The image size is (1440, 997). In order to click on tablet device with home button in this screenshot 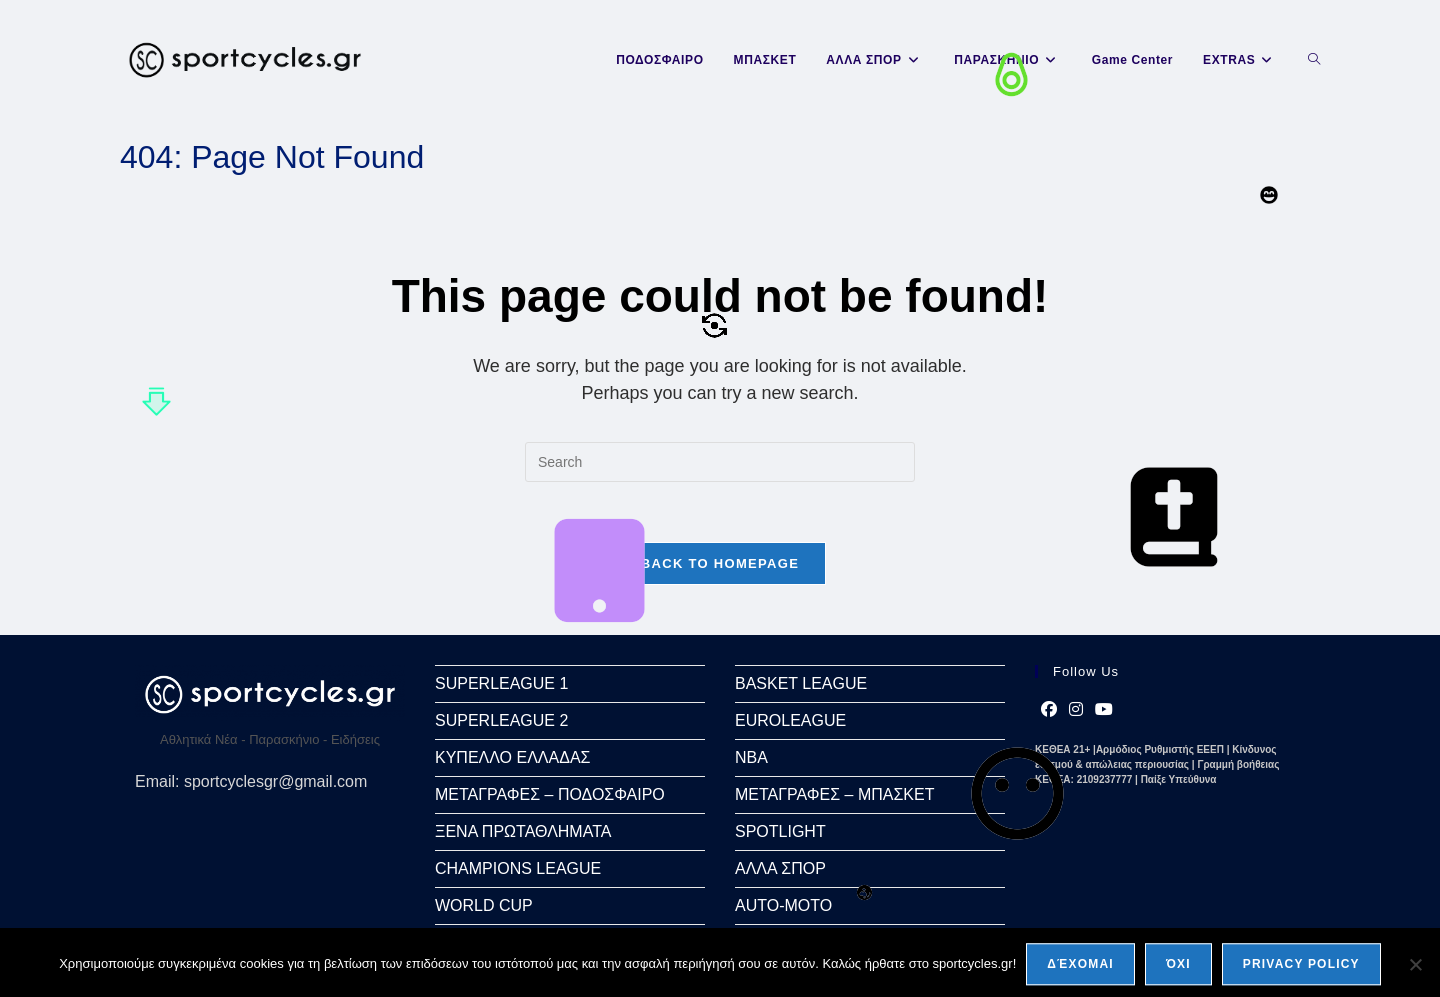, I will do `click(599, 570)`.